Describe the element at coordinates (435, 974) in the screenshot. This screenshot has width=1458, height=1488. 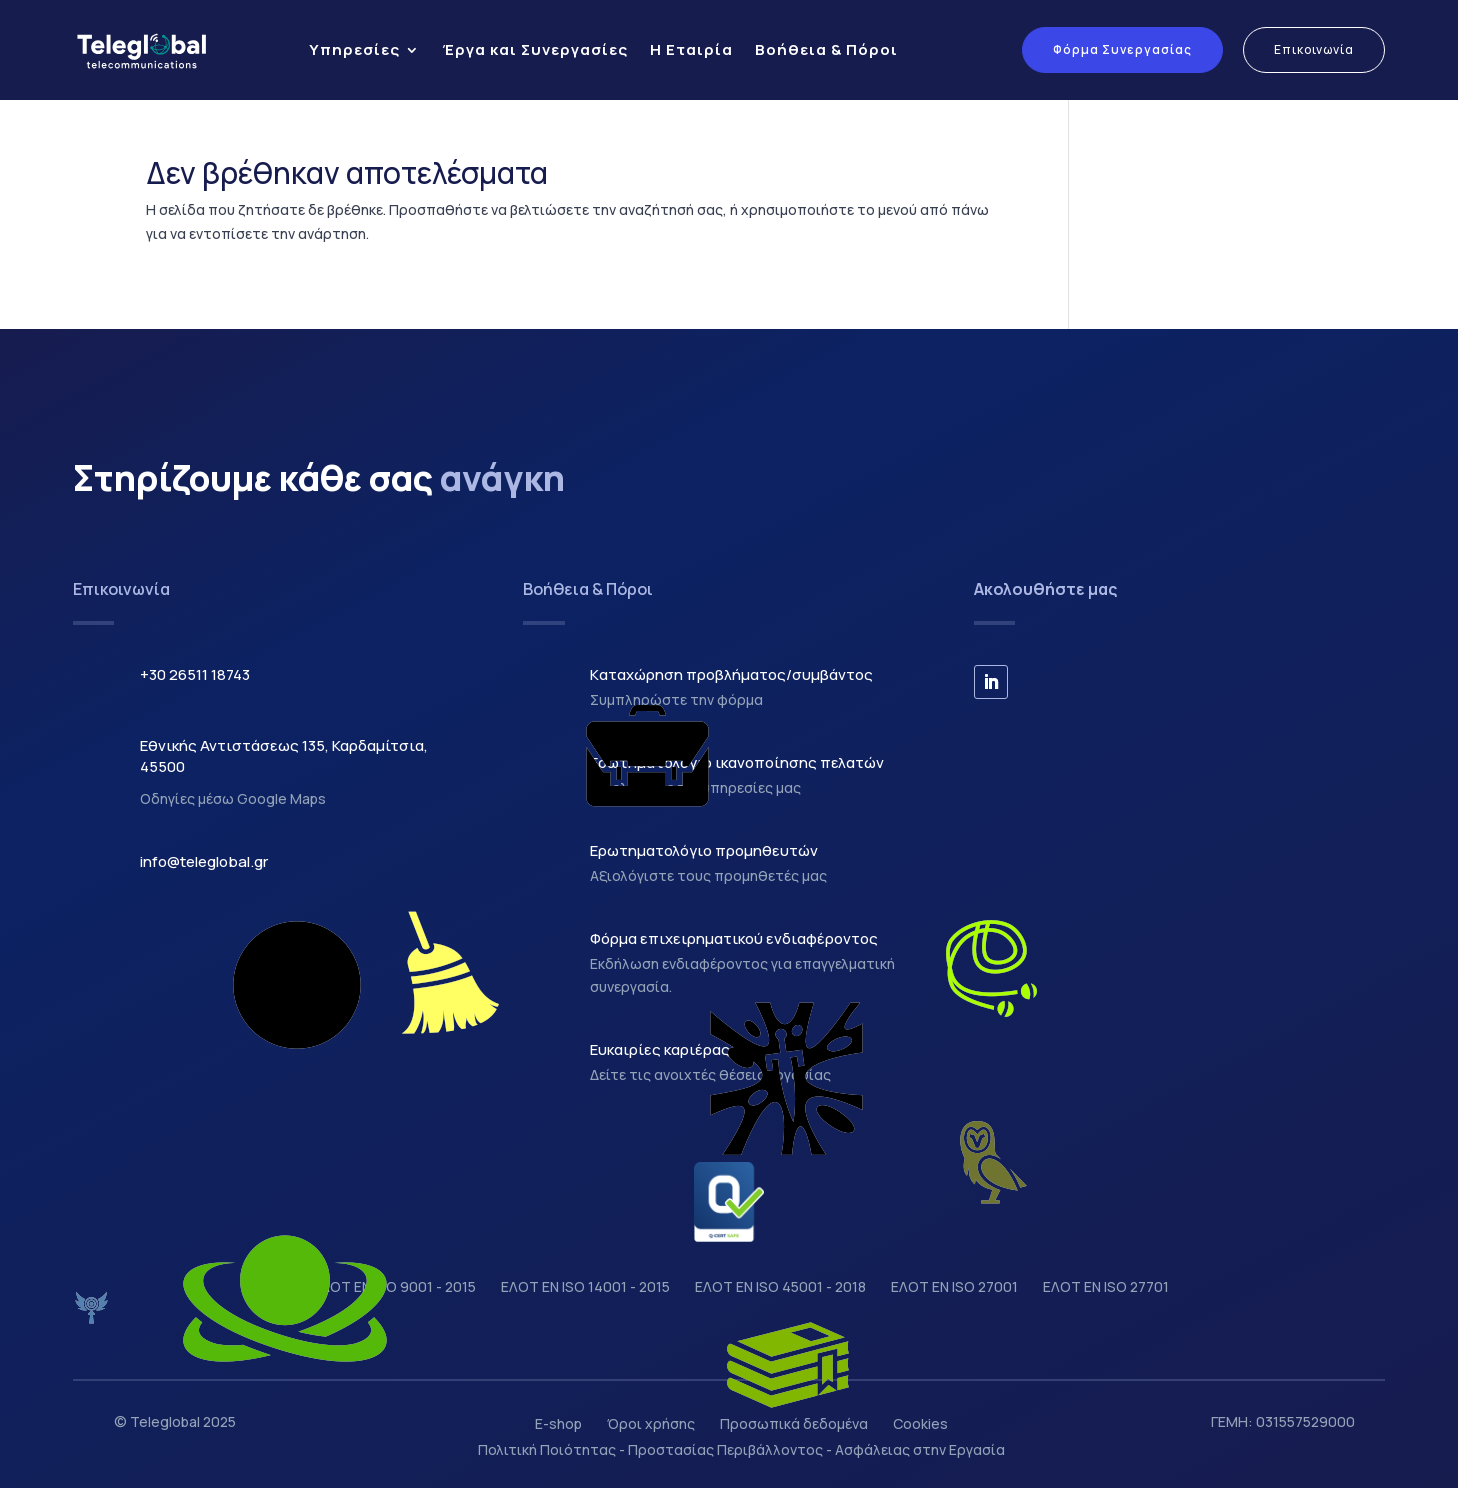
I see `clear or clean up items` at that location.